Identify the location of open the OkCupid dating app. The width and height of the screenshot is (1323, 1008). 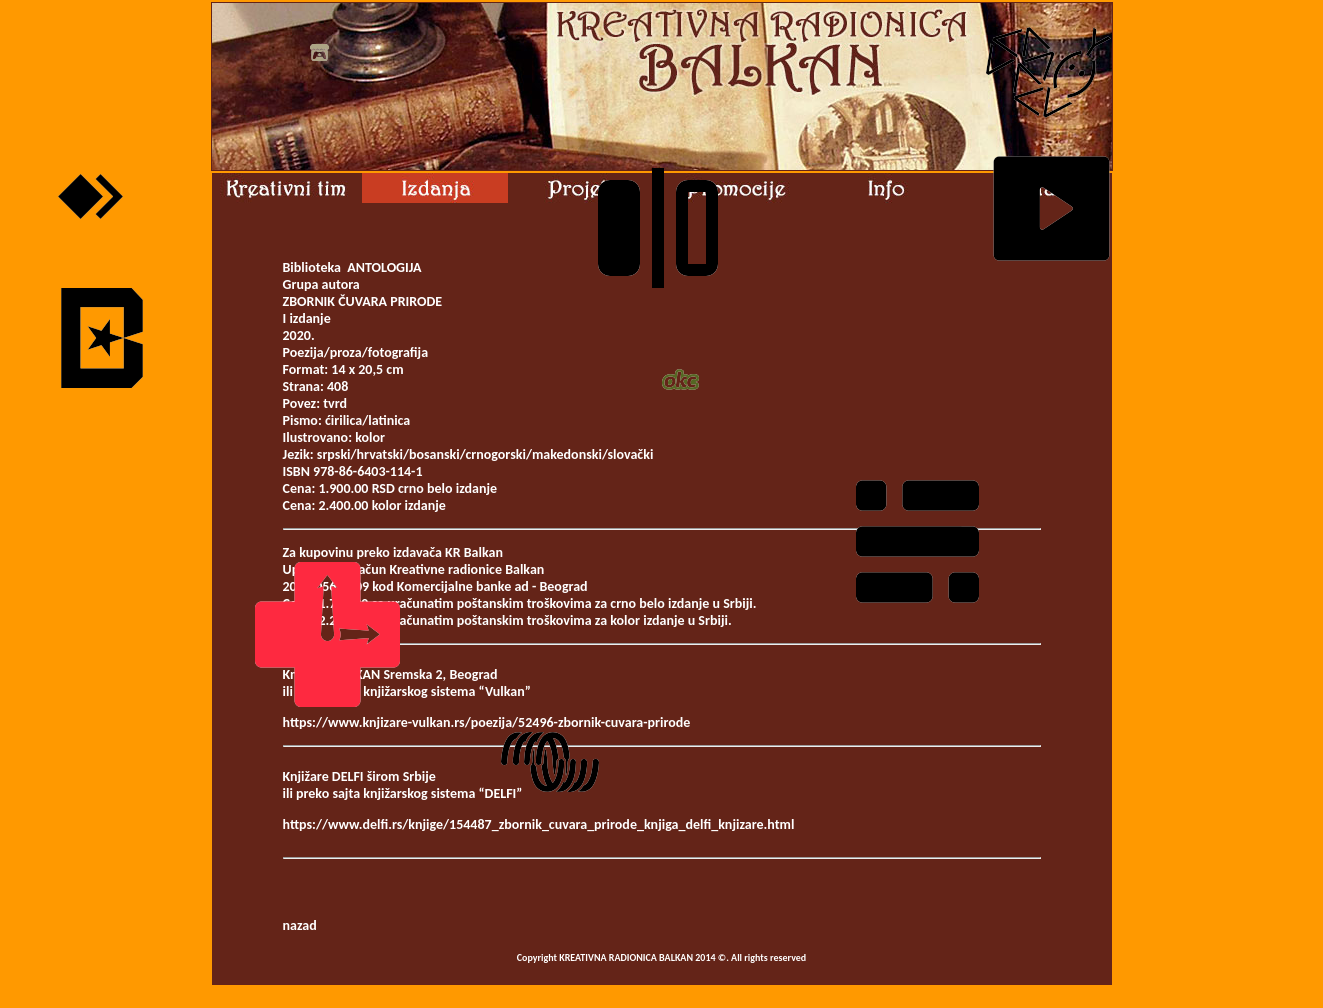
(680, 379).